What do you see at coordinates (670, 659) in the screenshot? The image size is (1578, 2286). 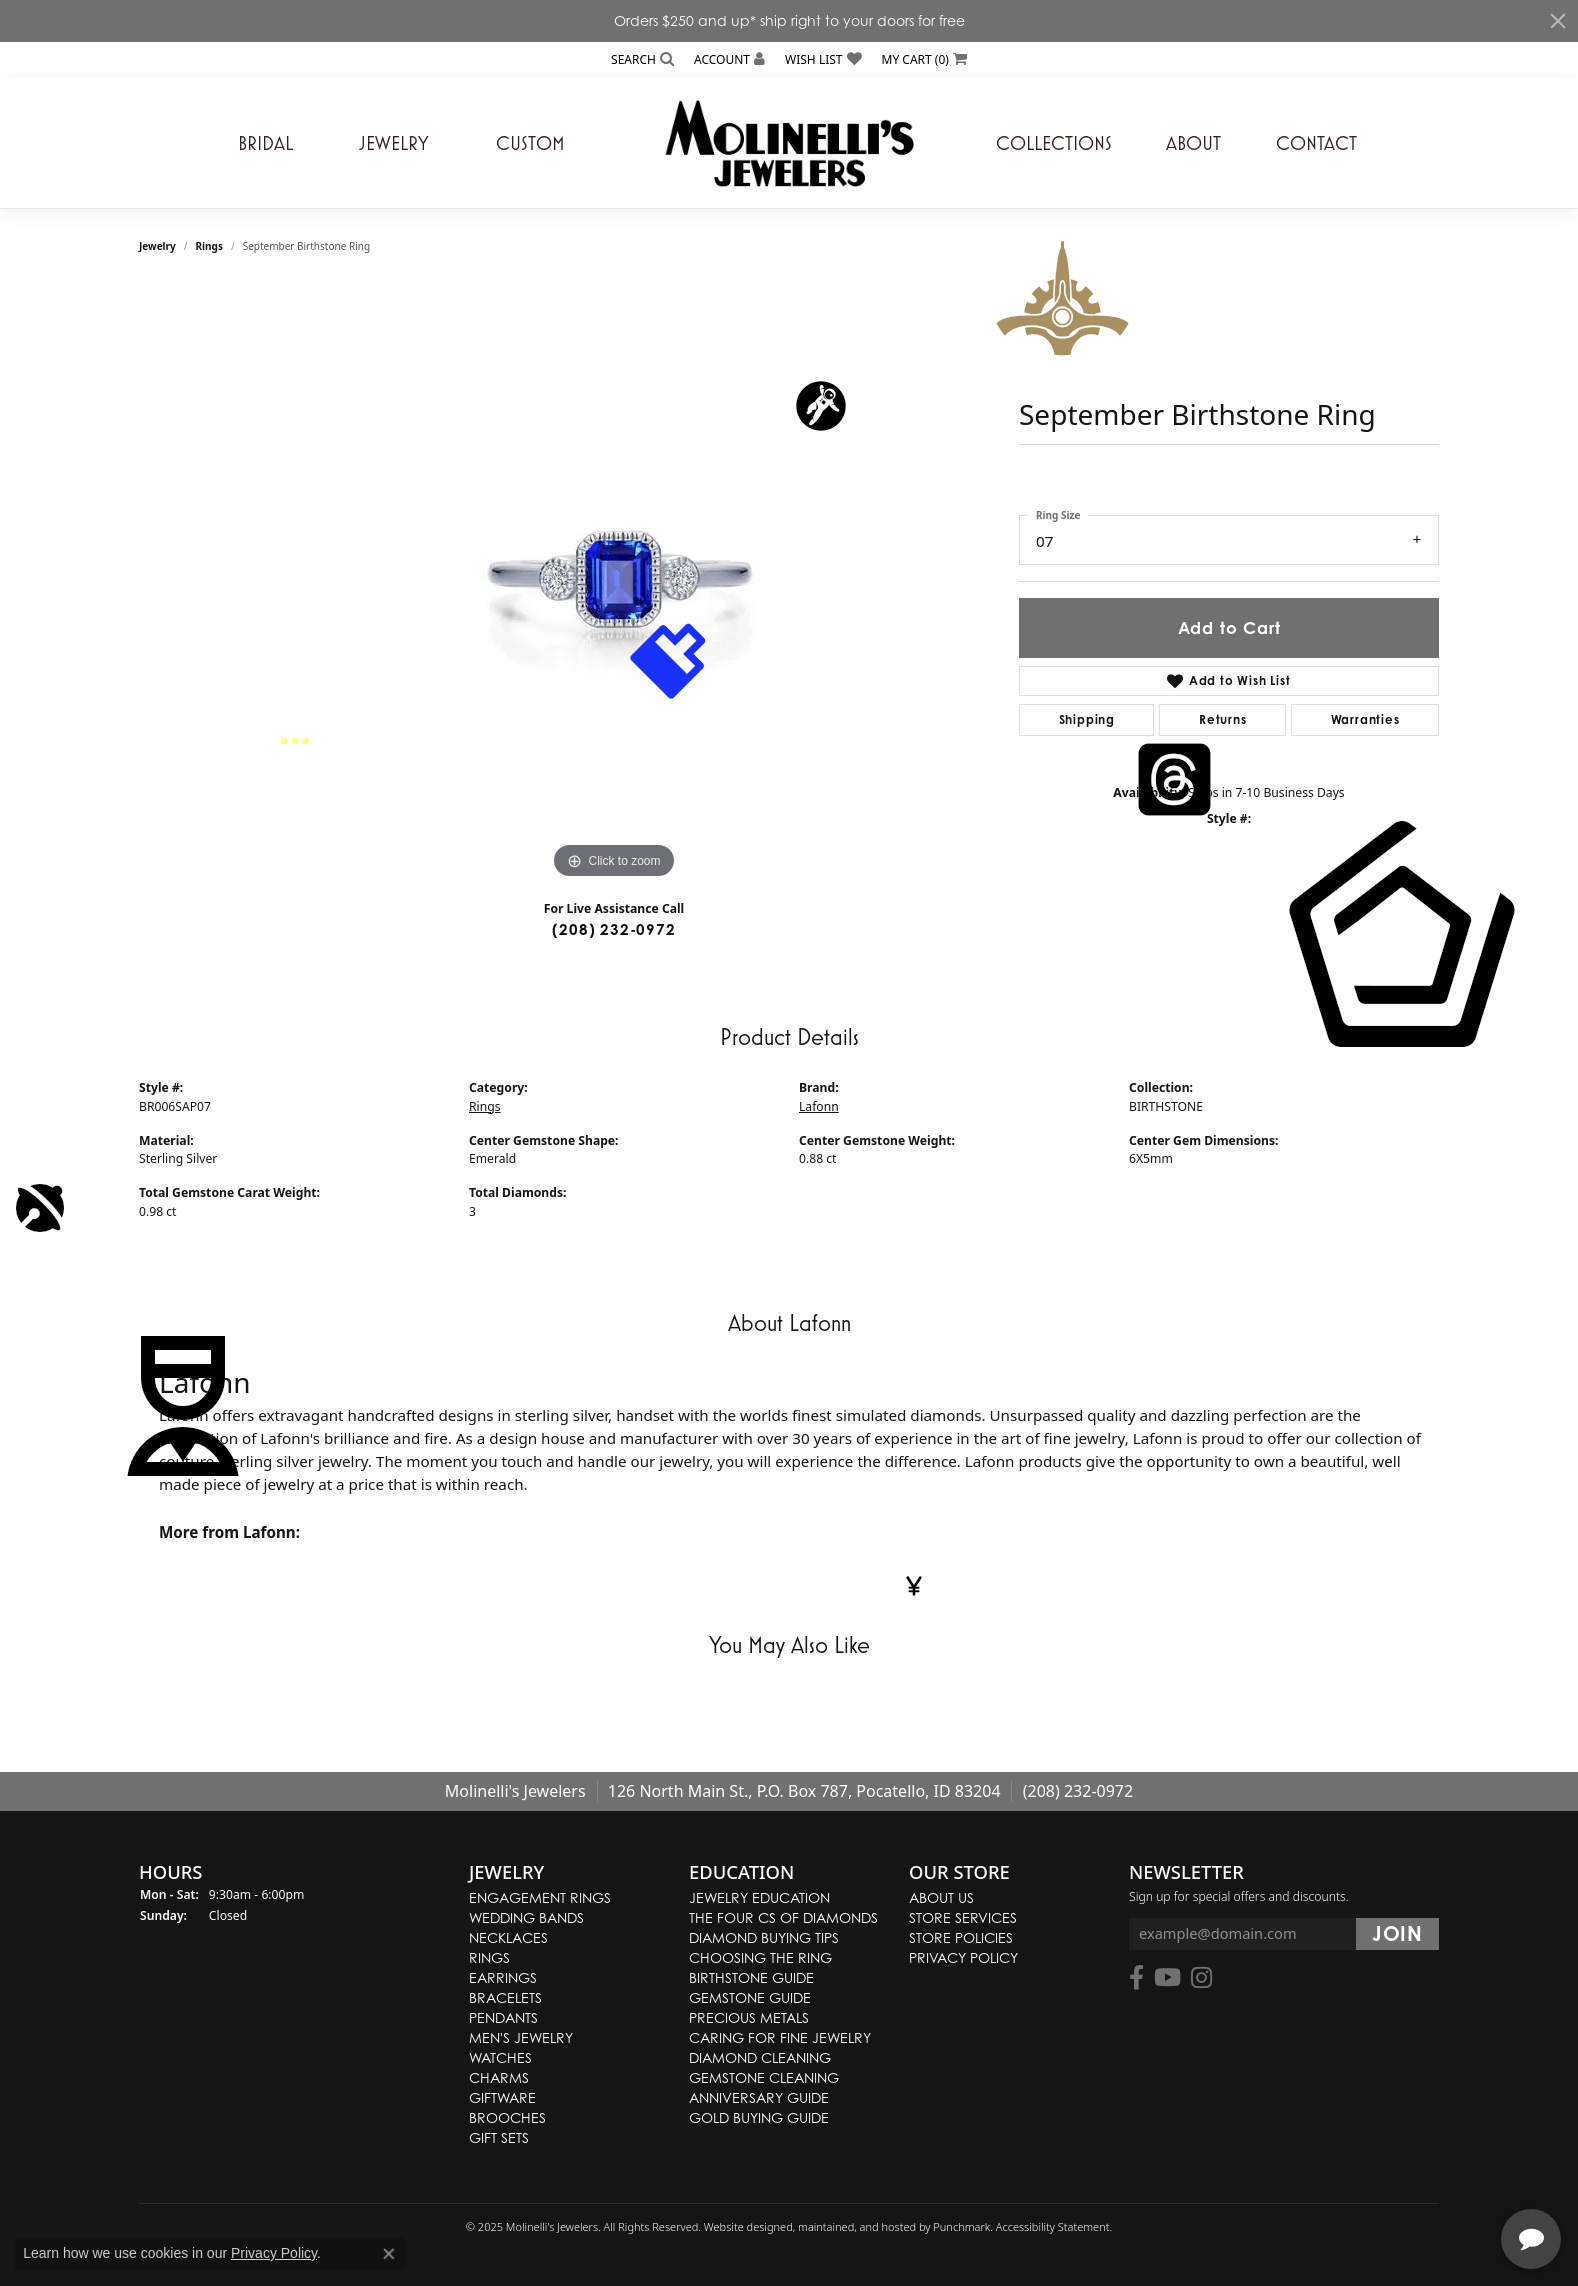 I see `access brush or painting tools` at bounding box center [670, 659].